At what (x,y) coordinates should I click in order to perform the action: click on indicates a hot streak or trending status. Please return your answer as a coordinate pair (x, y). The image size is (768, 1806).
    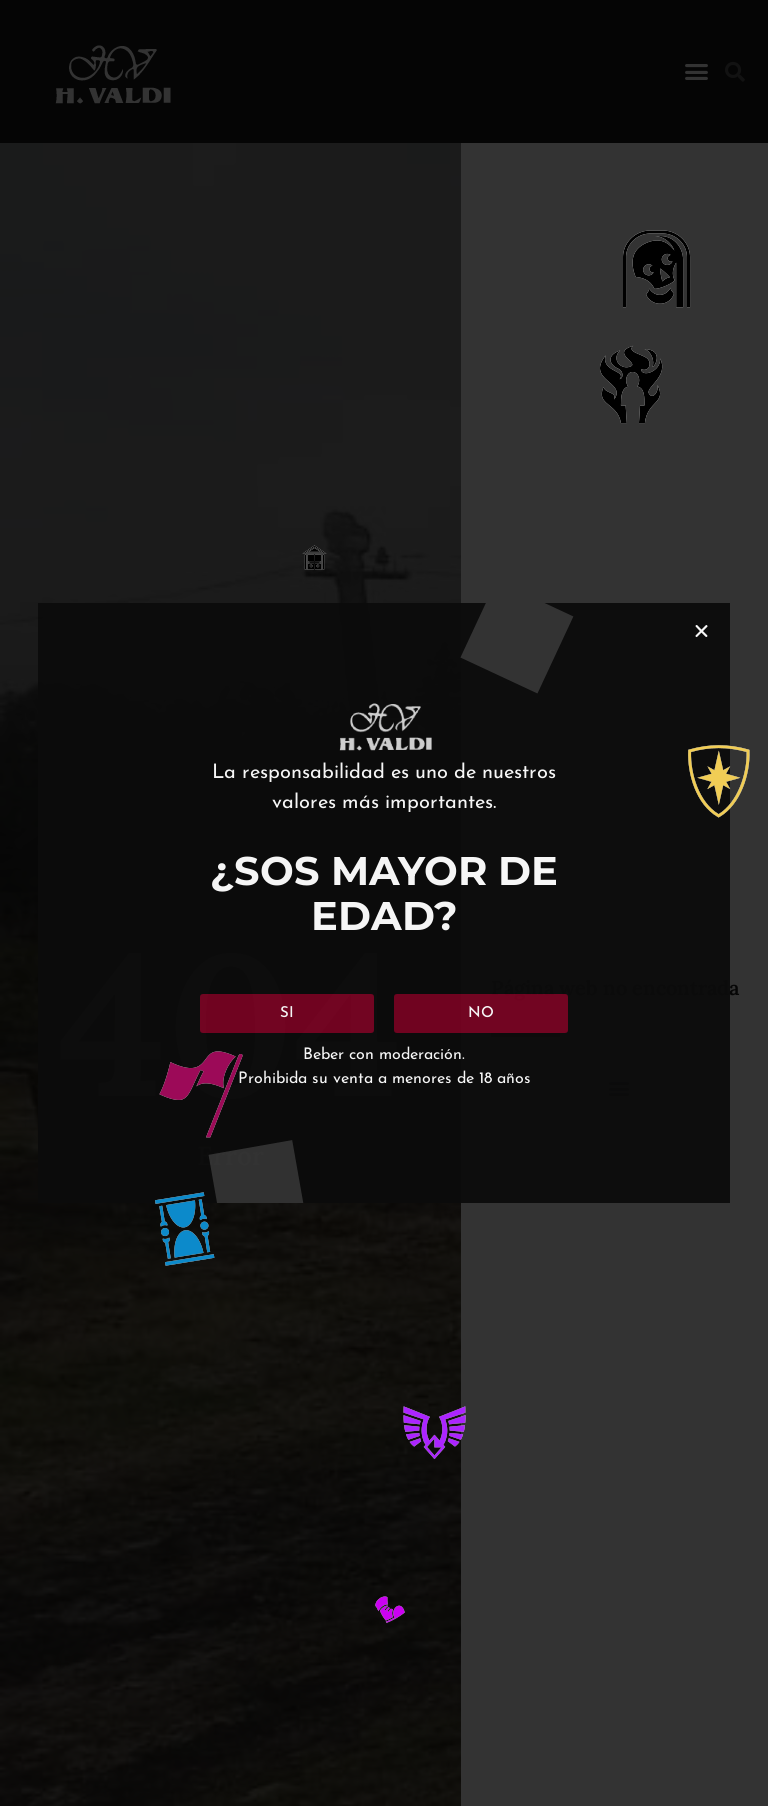
    Looking at the image, I should click on (630, 384).